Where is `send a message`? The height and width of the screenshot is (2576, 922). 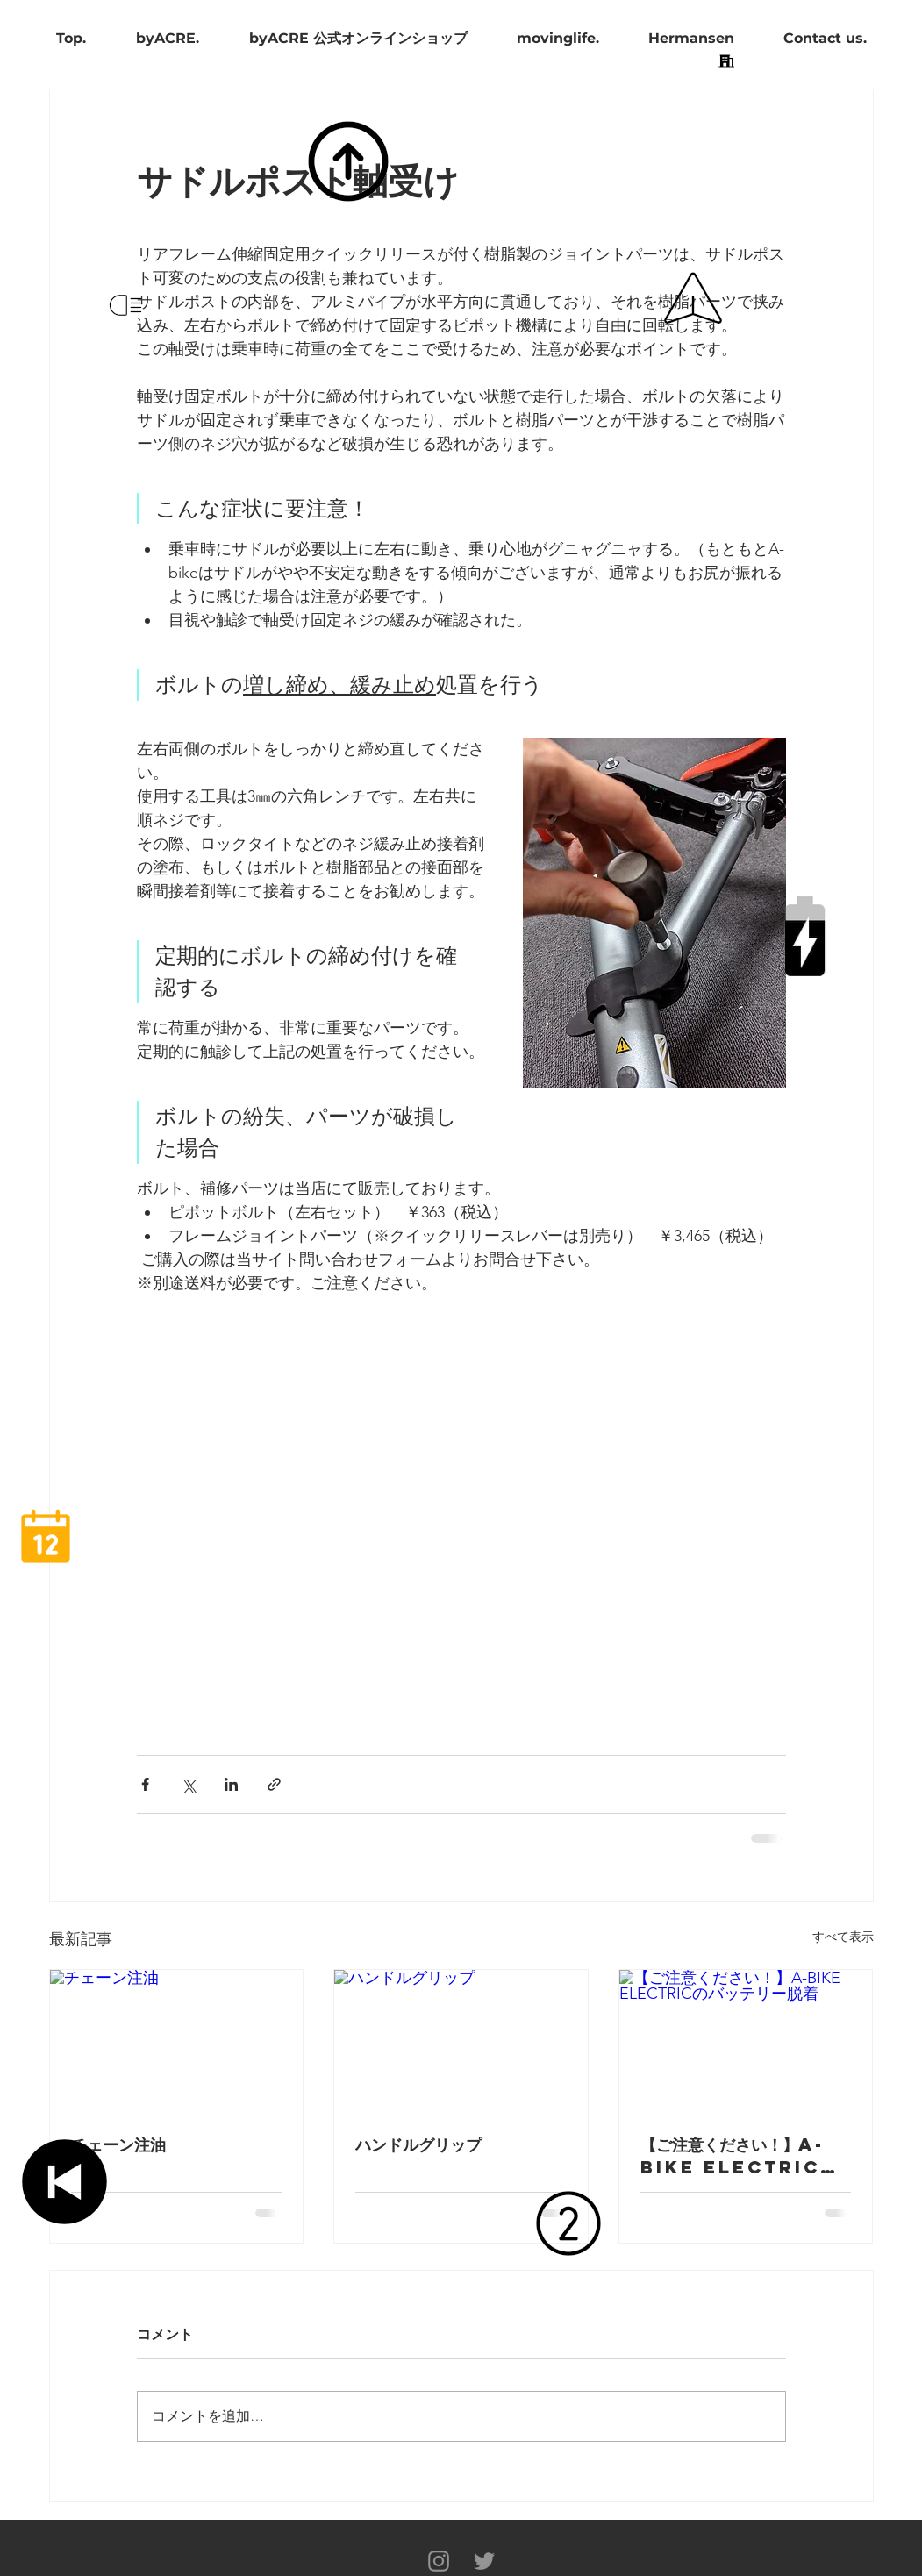 send a message is located at coordinates (693, 299).